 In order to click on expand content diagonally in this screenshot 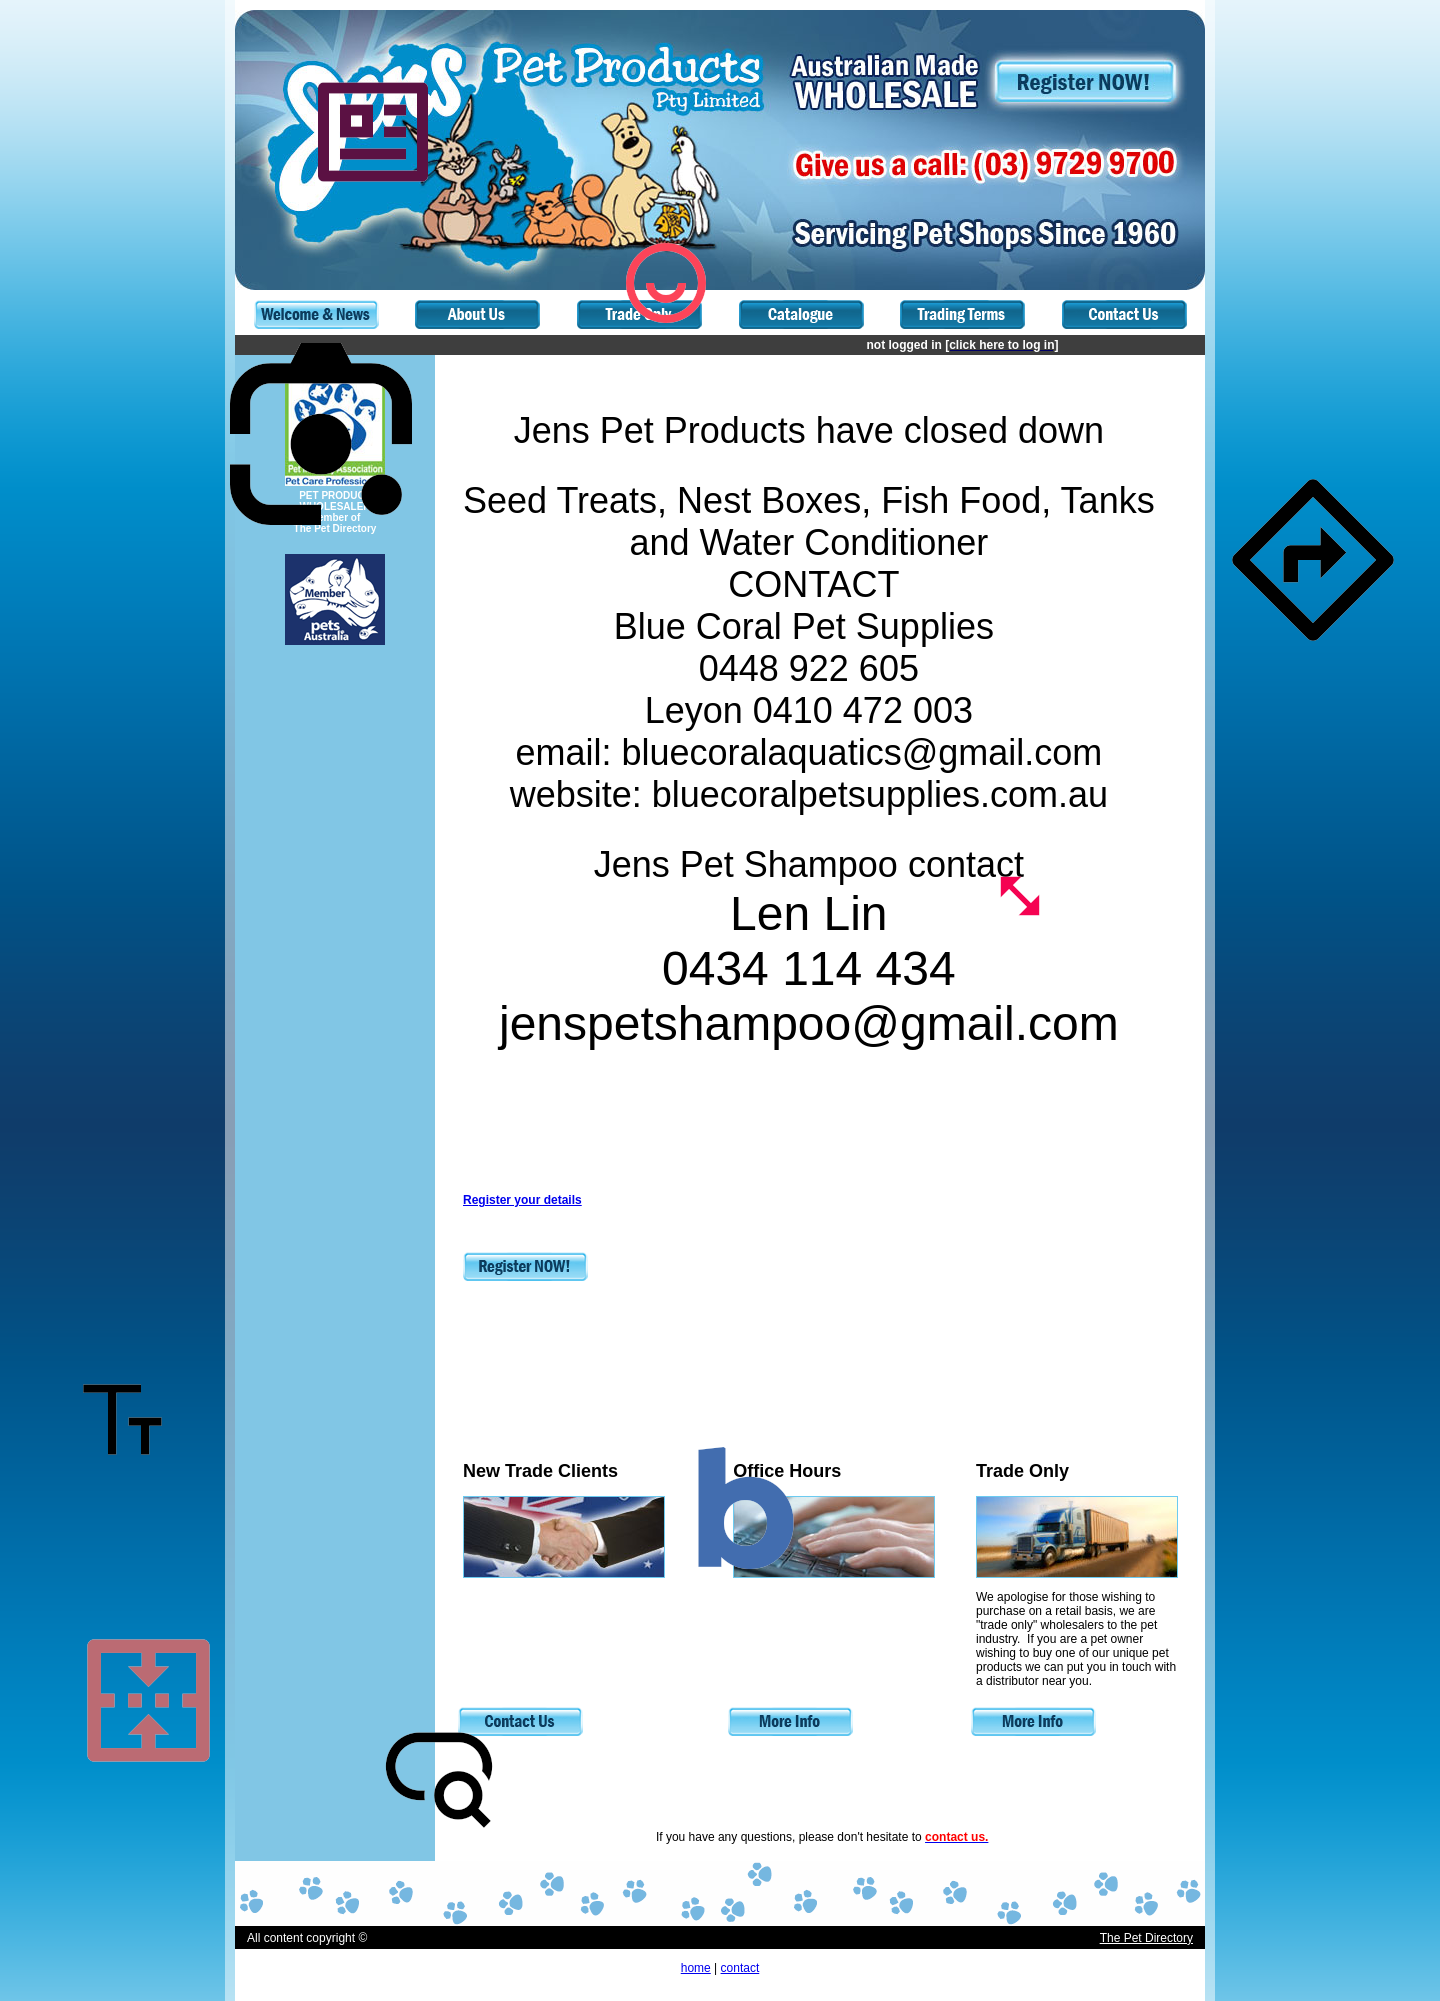, I will do `click(1020, 896)`.